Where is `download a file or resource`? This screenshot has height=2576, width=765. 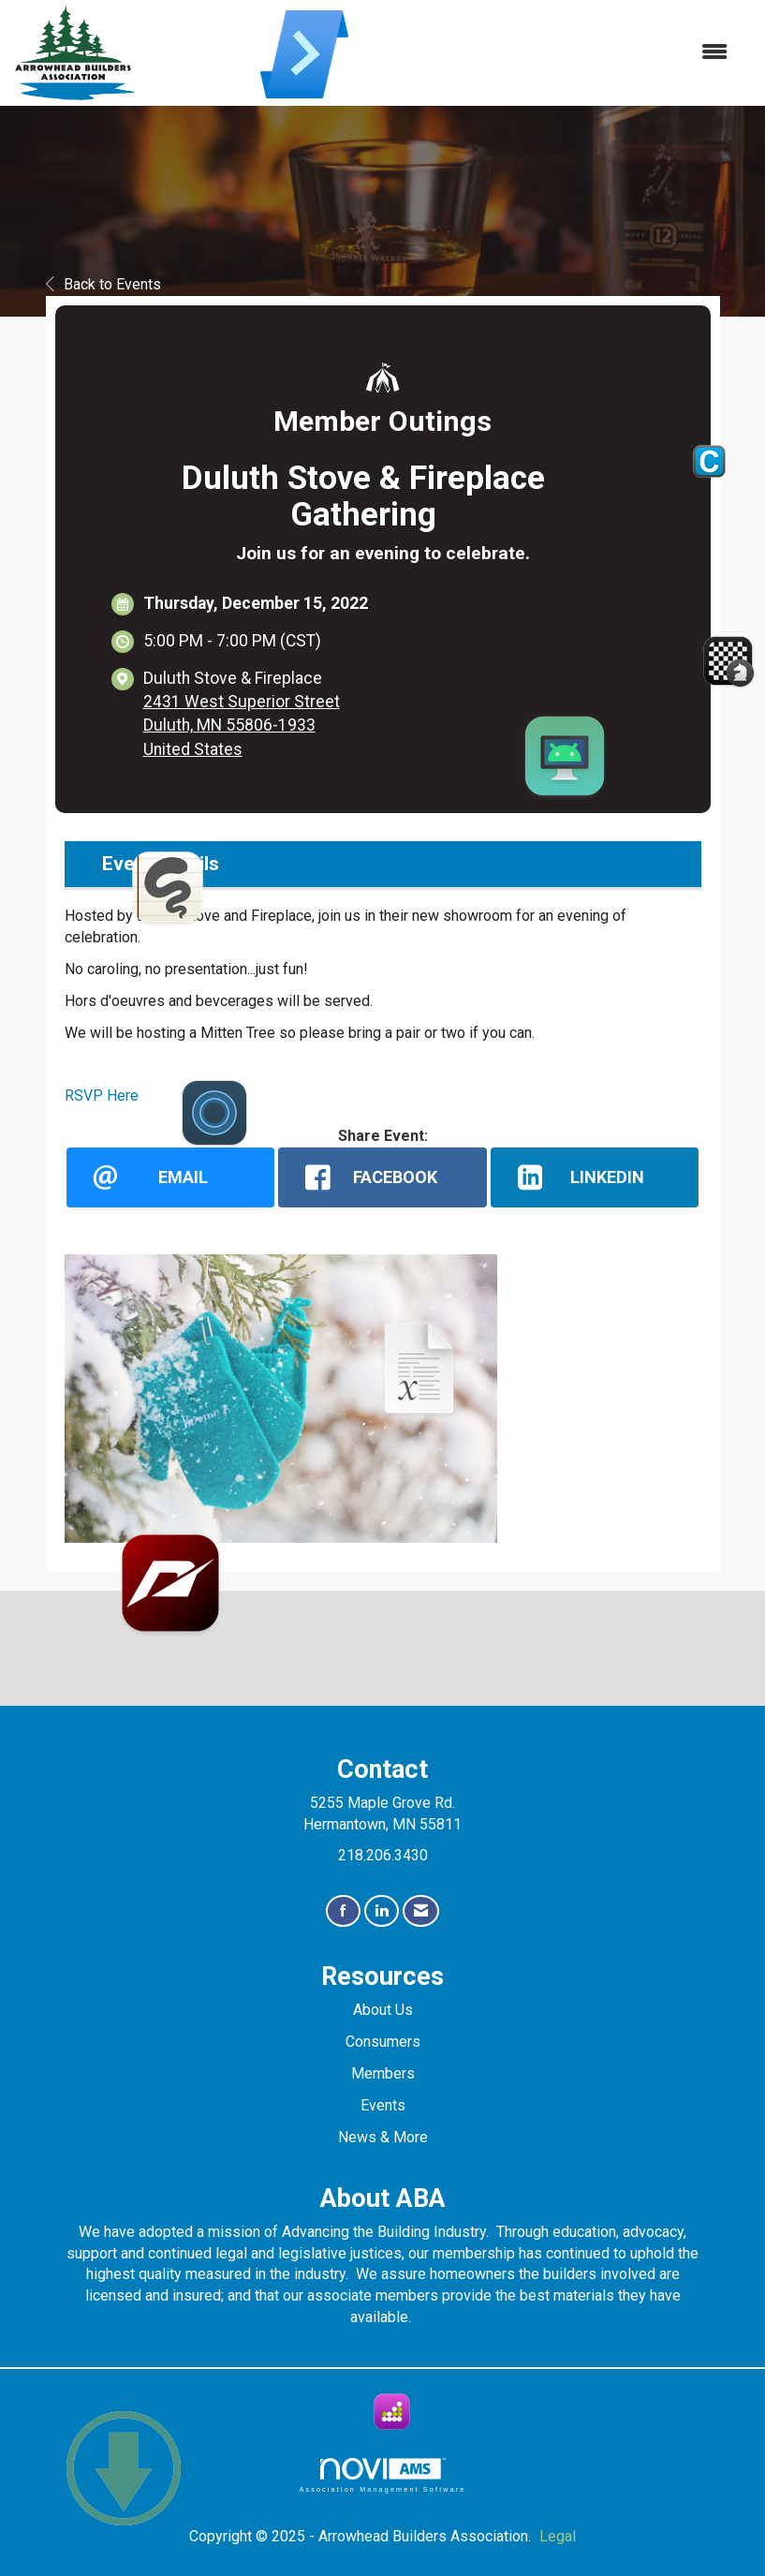
download a file or resource is located at coordinates (124, 2468).